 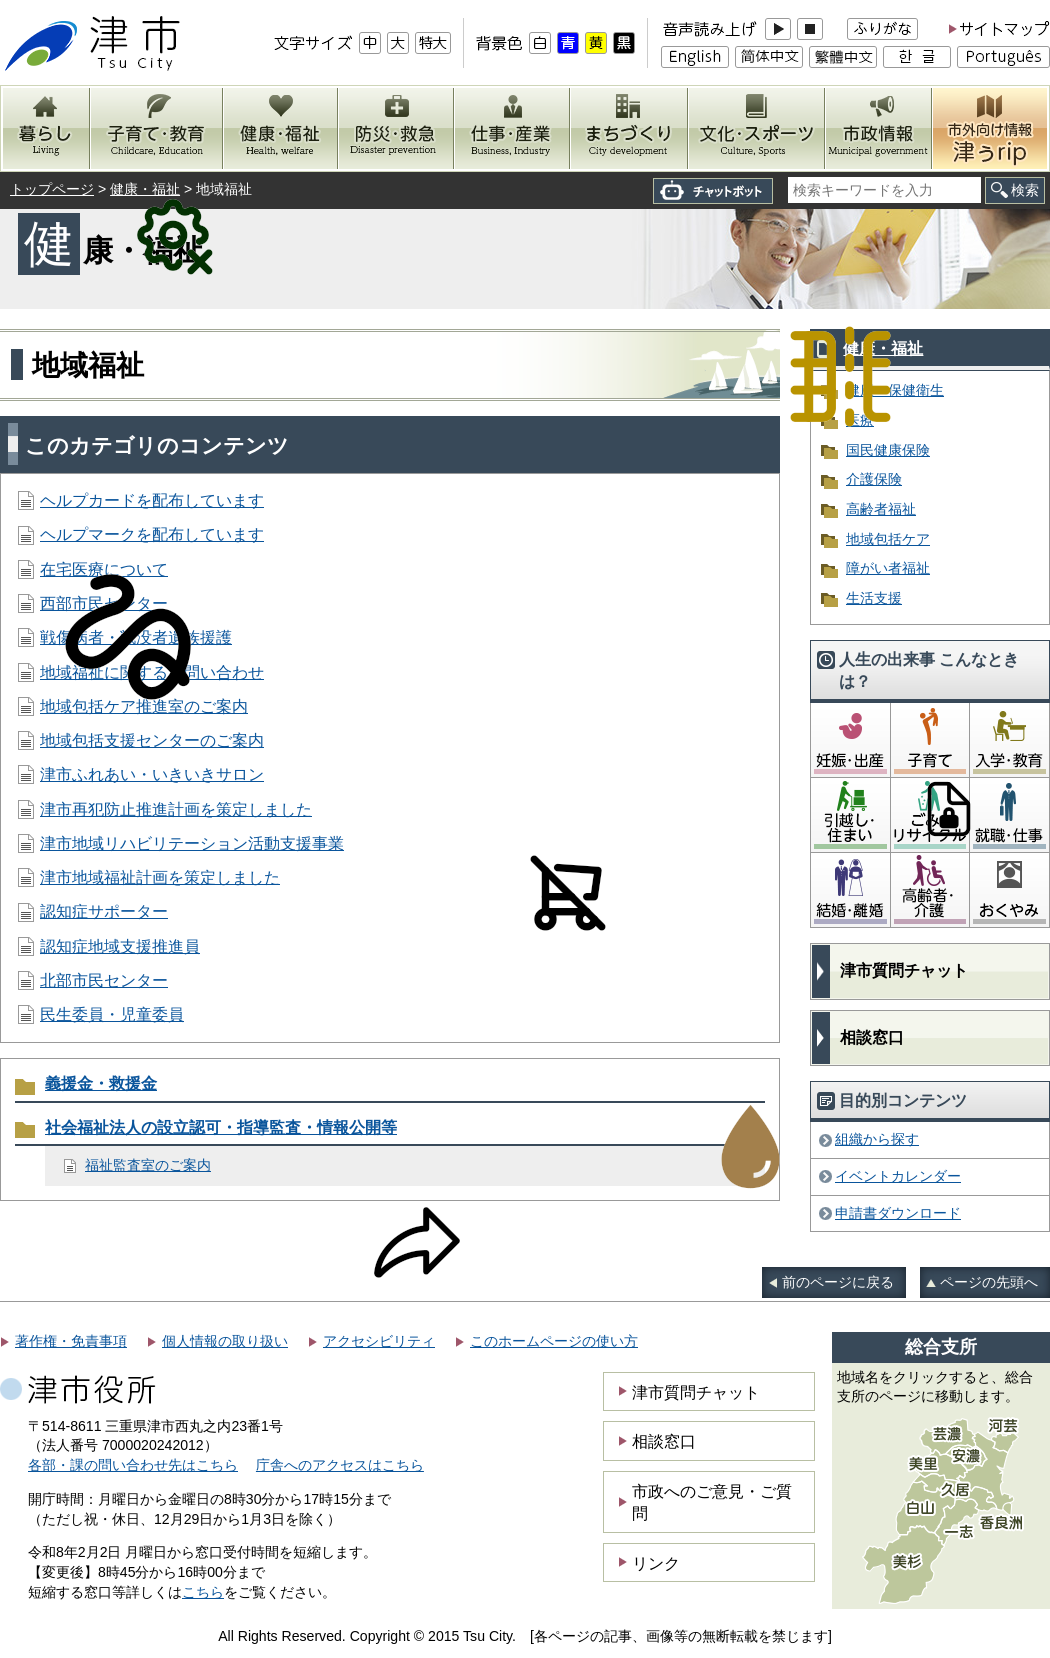 I want to click on view a protected or encrypted document, so click(x=949, y=809).